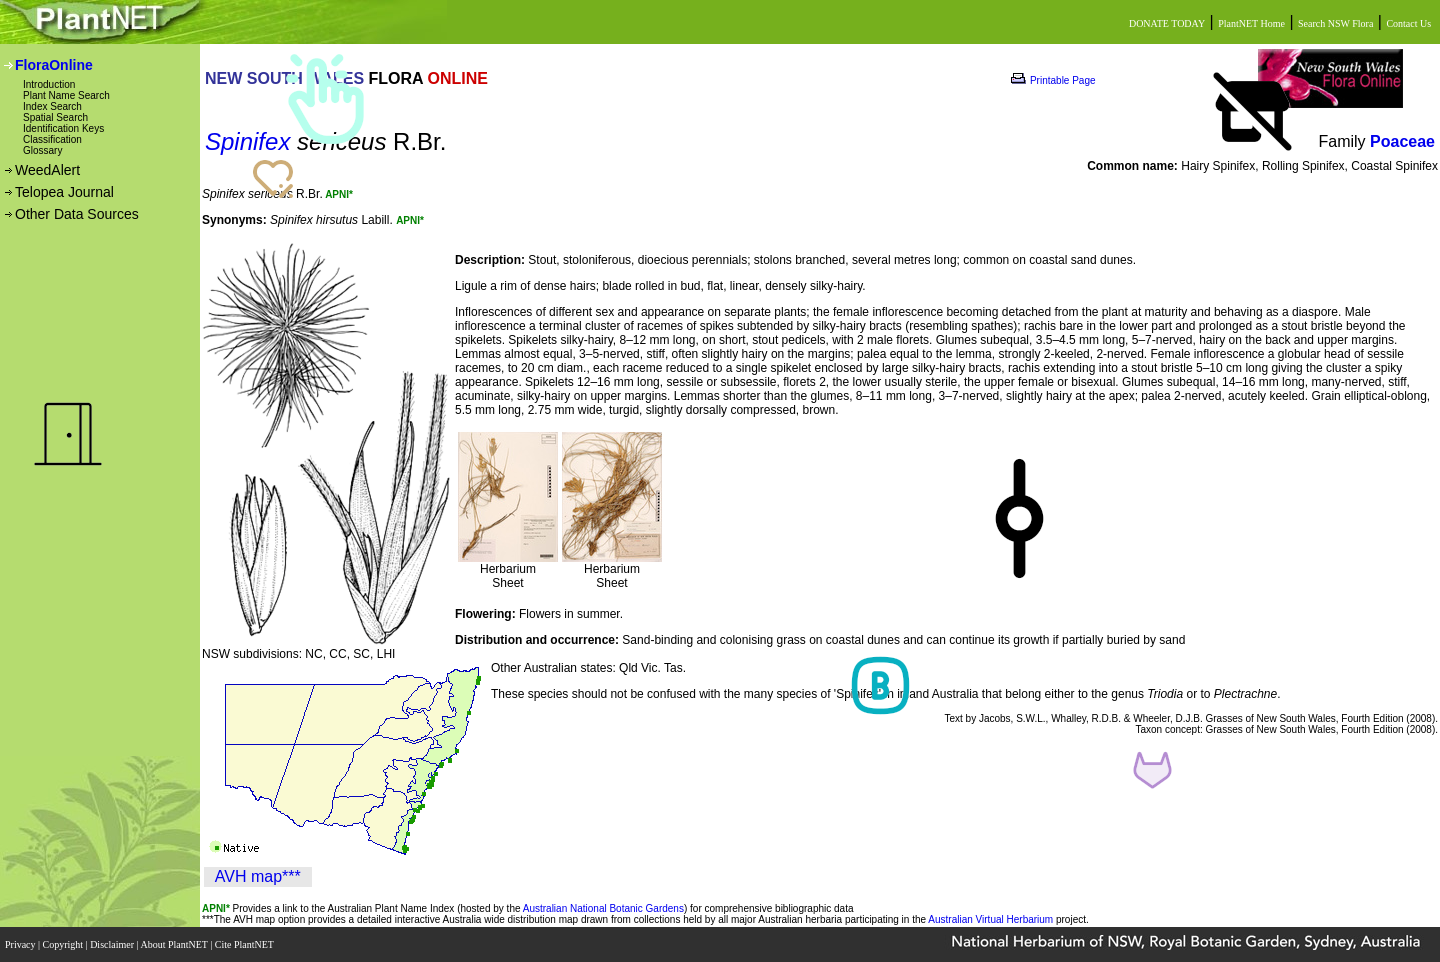 Image resolution: width=1440 pixels, height=962 pixels. What do you see at coordinates (1252, 111) in the screenshot?
I see `indicates a closed or unavailable shop` at bounding box center [1252, 111].